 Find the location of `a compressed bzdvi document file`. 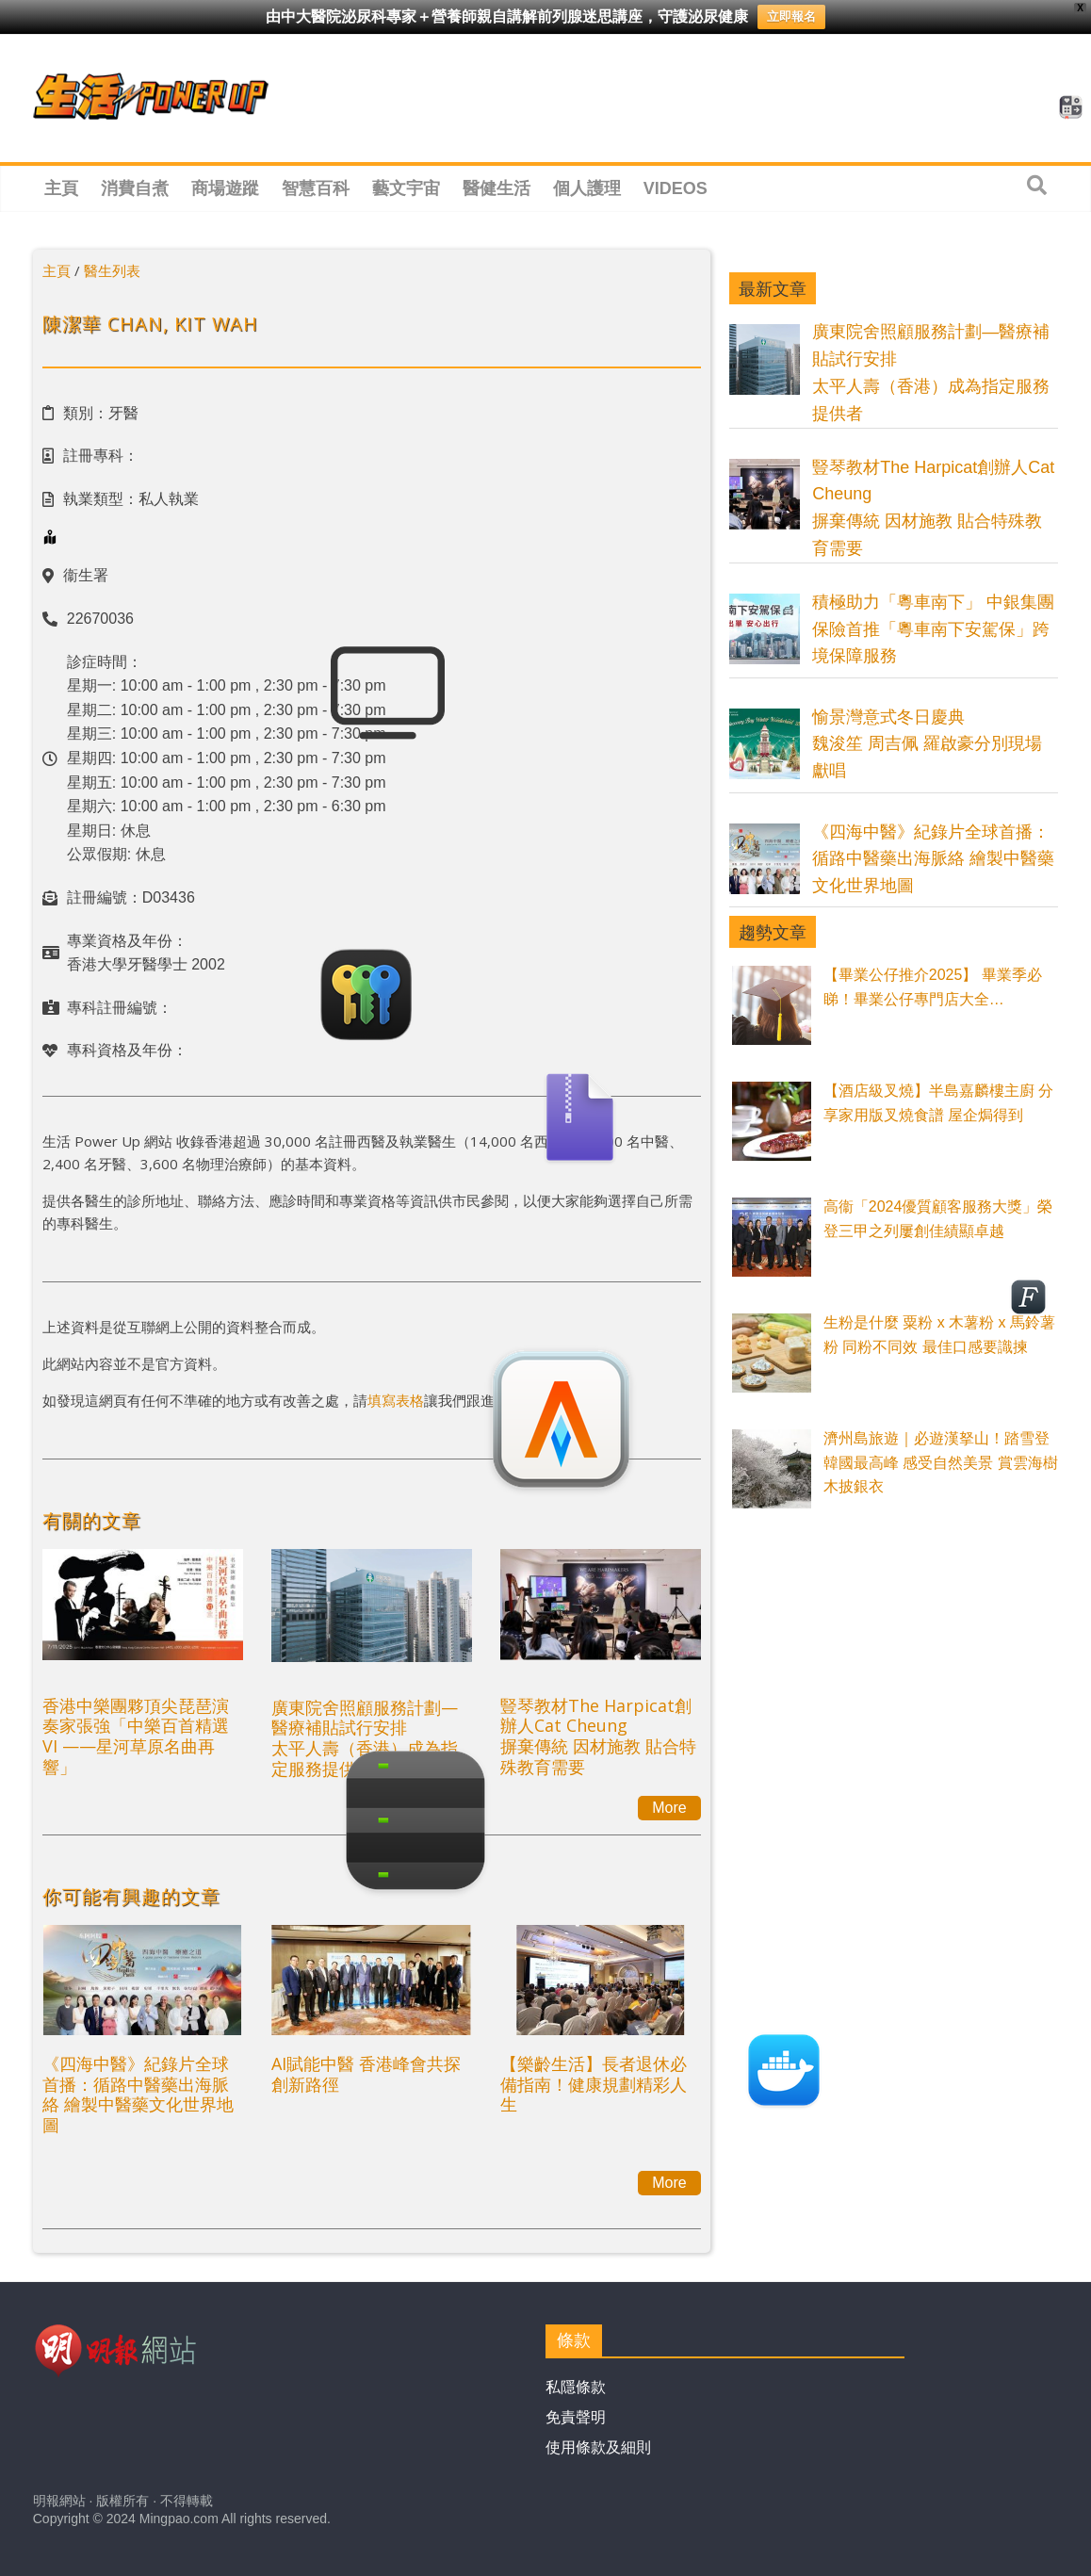

a compressed bzdvi document file is located at coordinates (579, 1118).